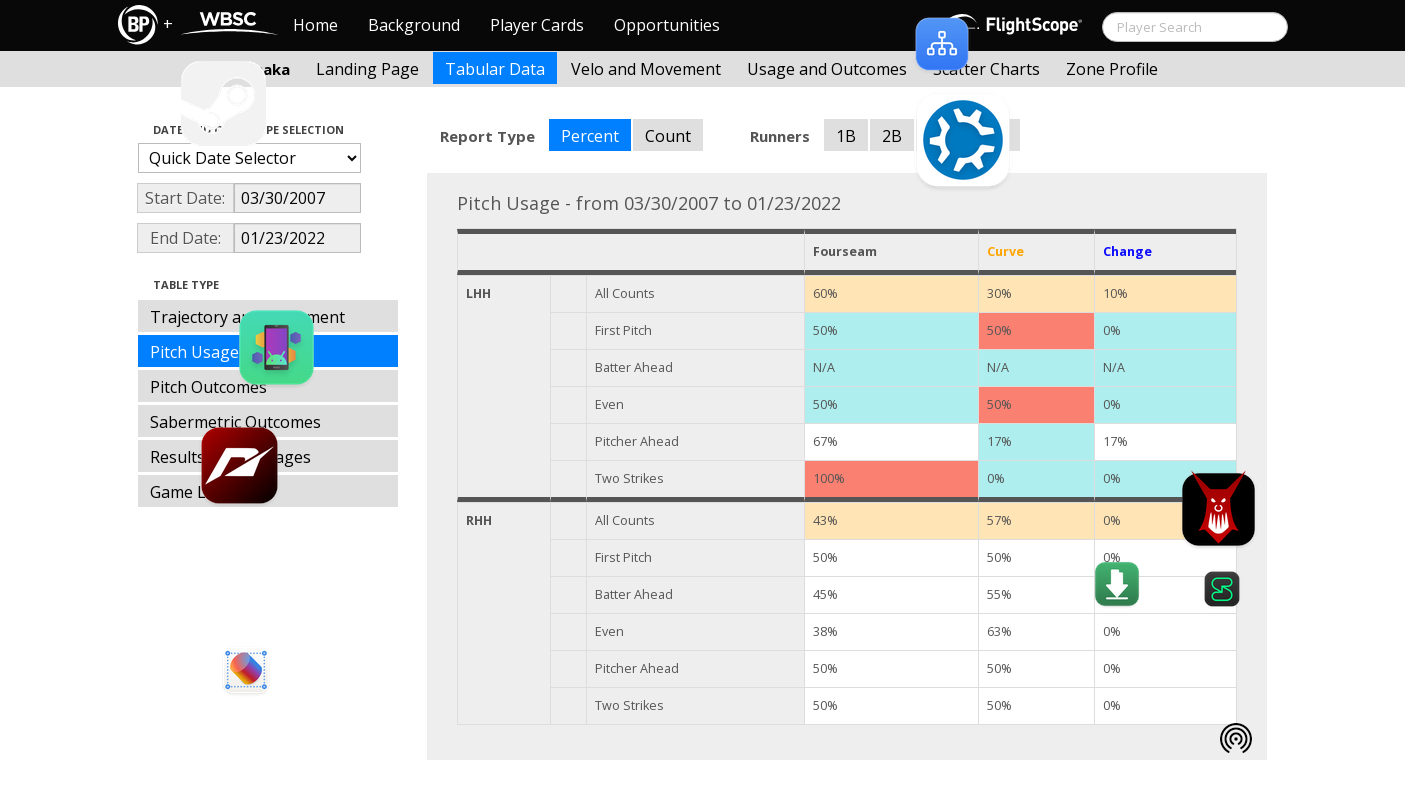 The width and height of the screenshot is (1405, 790). Describe the element at coordinates (239, 465) in the screenshot. I see `launch need for speed most wanted 2` at that location.